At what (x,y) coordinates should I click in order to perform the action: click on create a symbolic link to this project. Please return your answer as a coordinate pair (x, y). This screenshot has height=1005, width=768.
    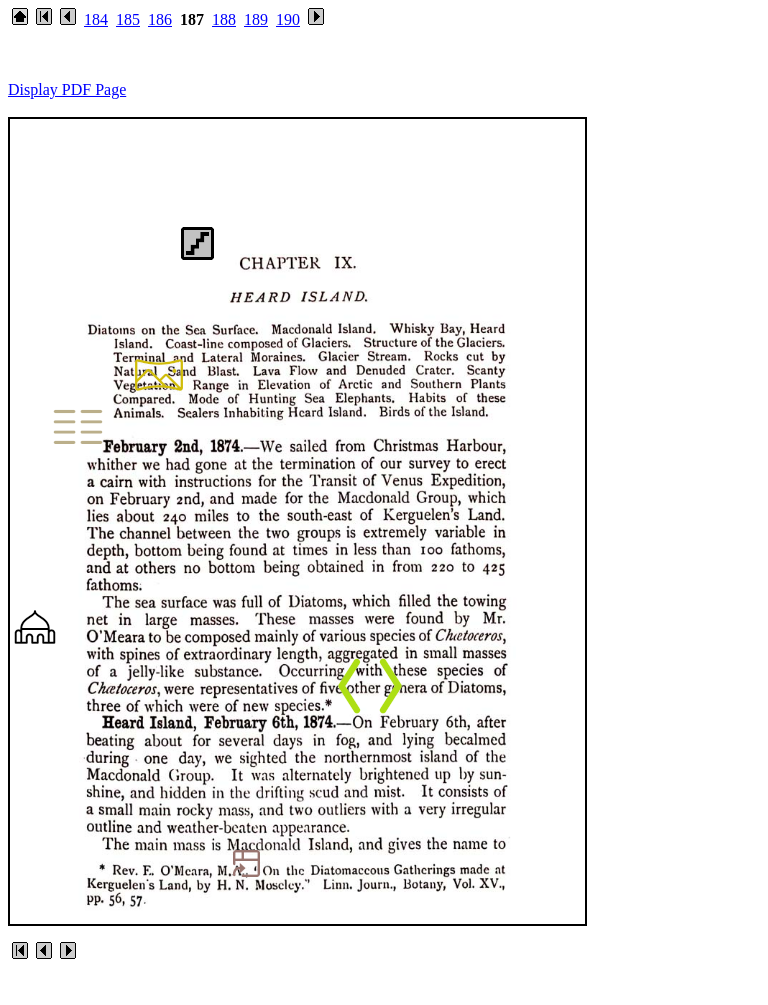
    Looking at the image, I should click on (246, 863).